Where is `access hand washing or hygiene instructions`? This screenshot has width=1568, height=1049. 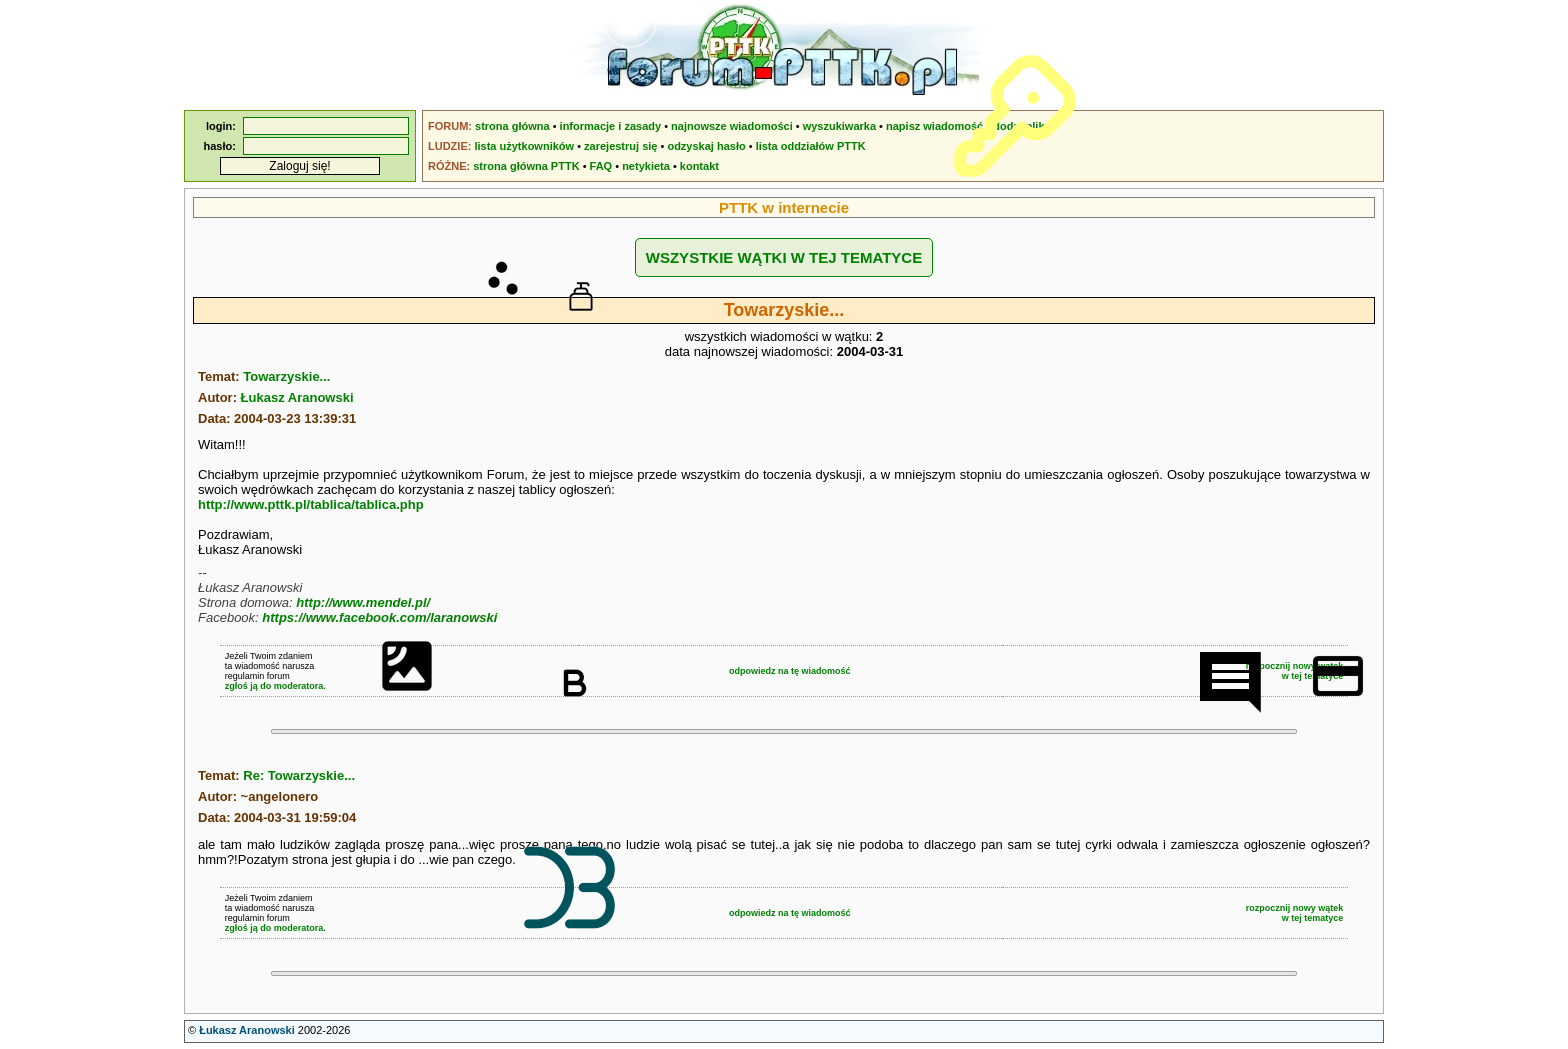
access hand washing or hygiene instructions is located at coordinates (581, 297).